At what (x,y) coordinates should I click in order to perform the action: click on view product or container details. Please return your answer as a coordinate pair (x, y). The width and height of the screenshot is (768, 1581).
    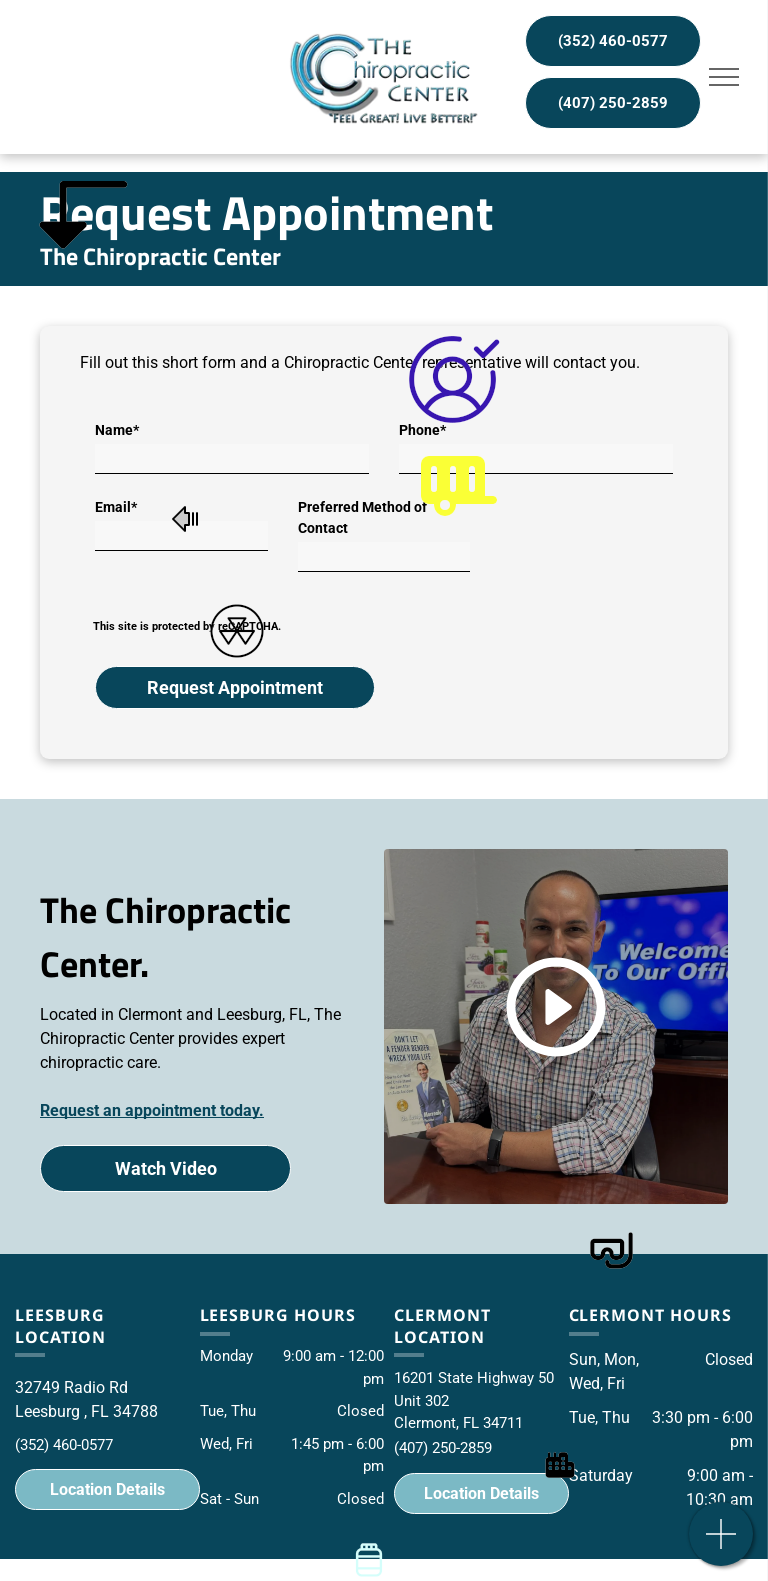
    Looking at the image, I should click on (369, 1560).